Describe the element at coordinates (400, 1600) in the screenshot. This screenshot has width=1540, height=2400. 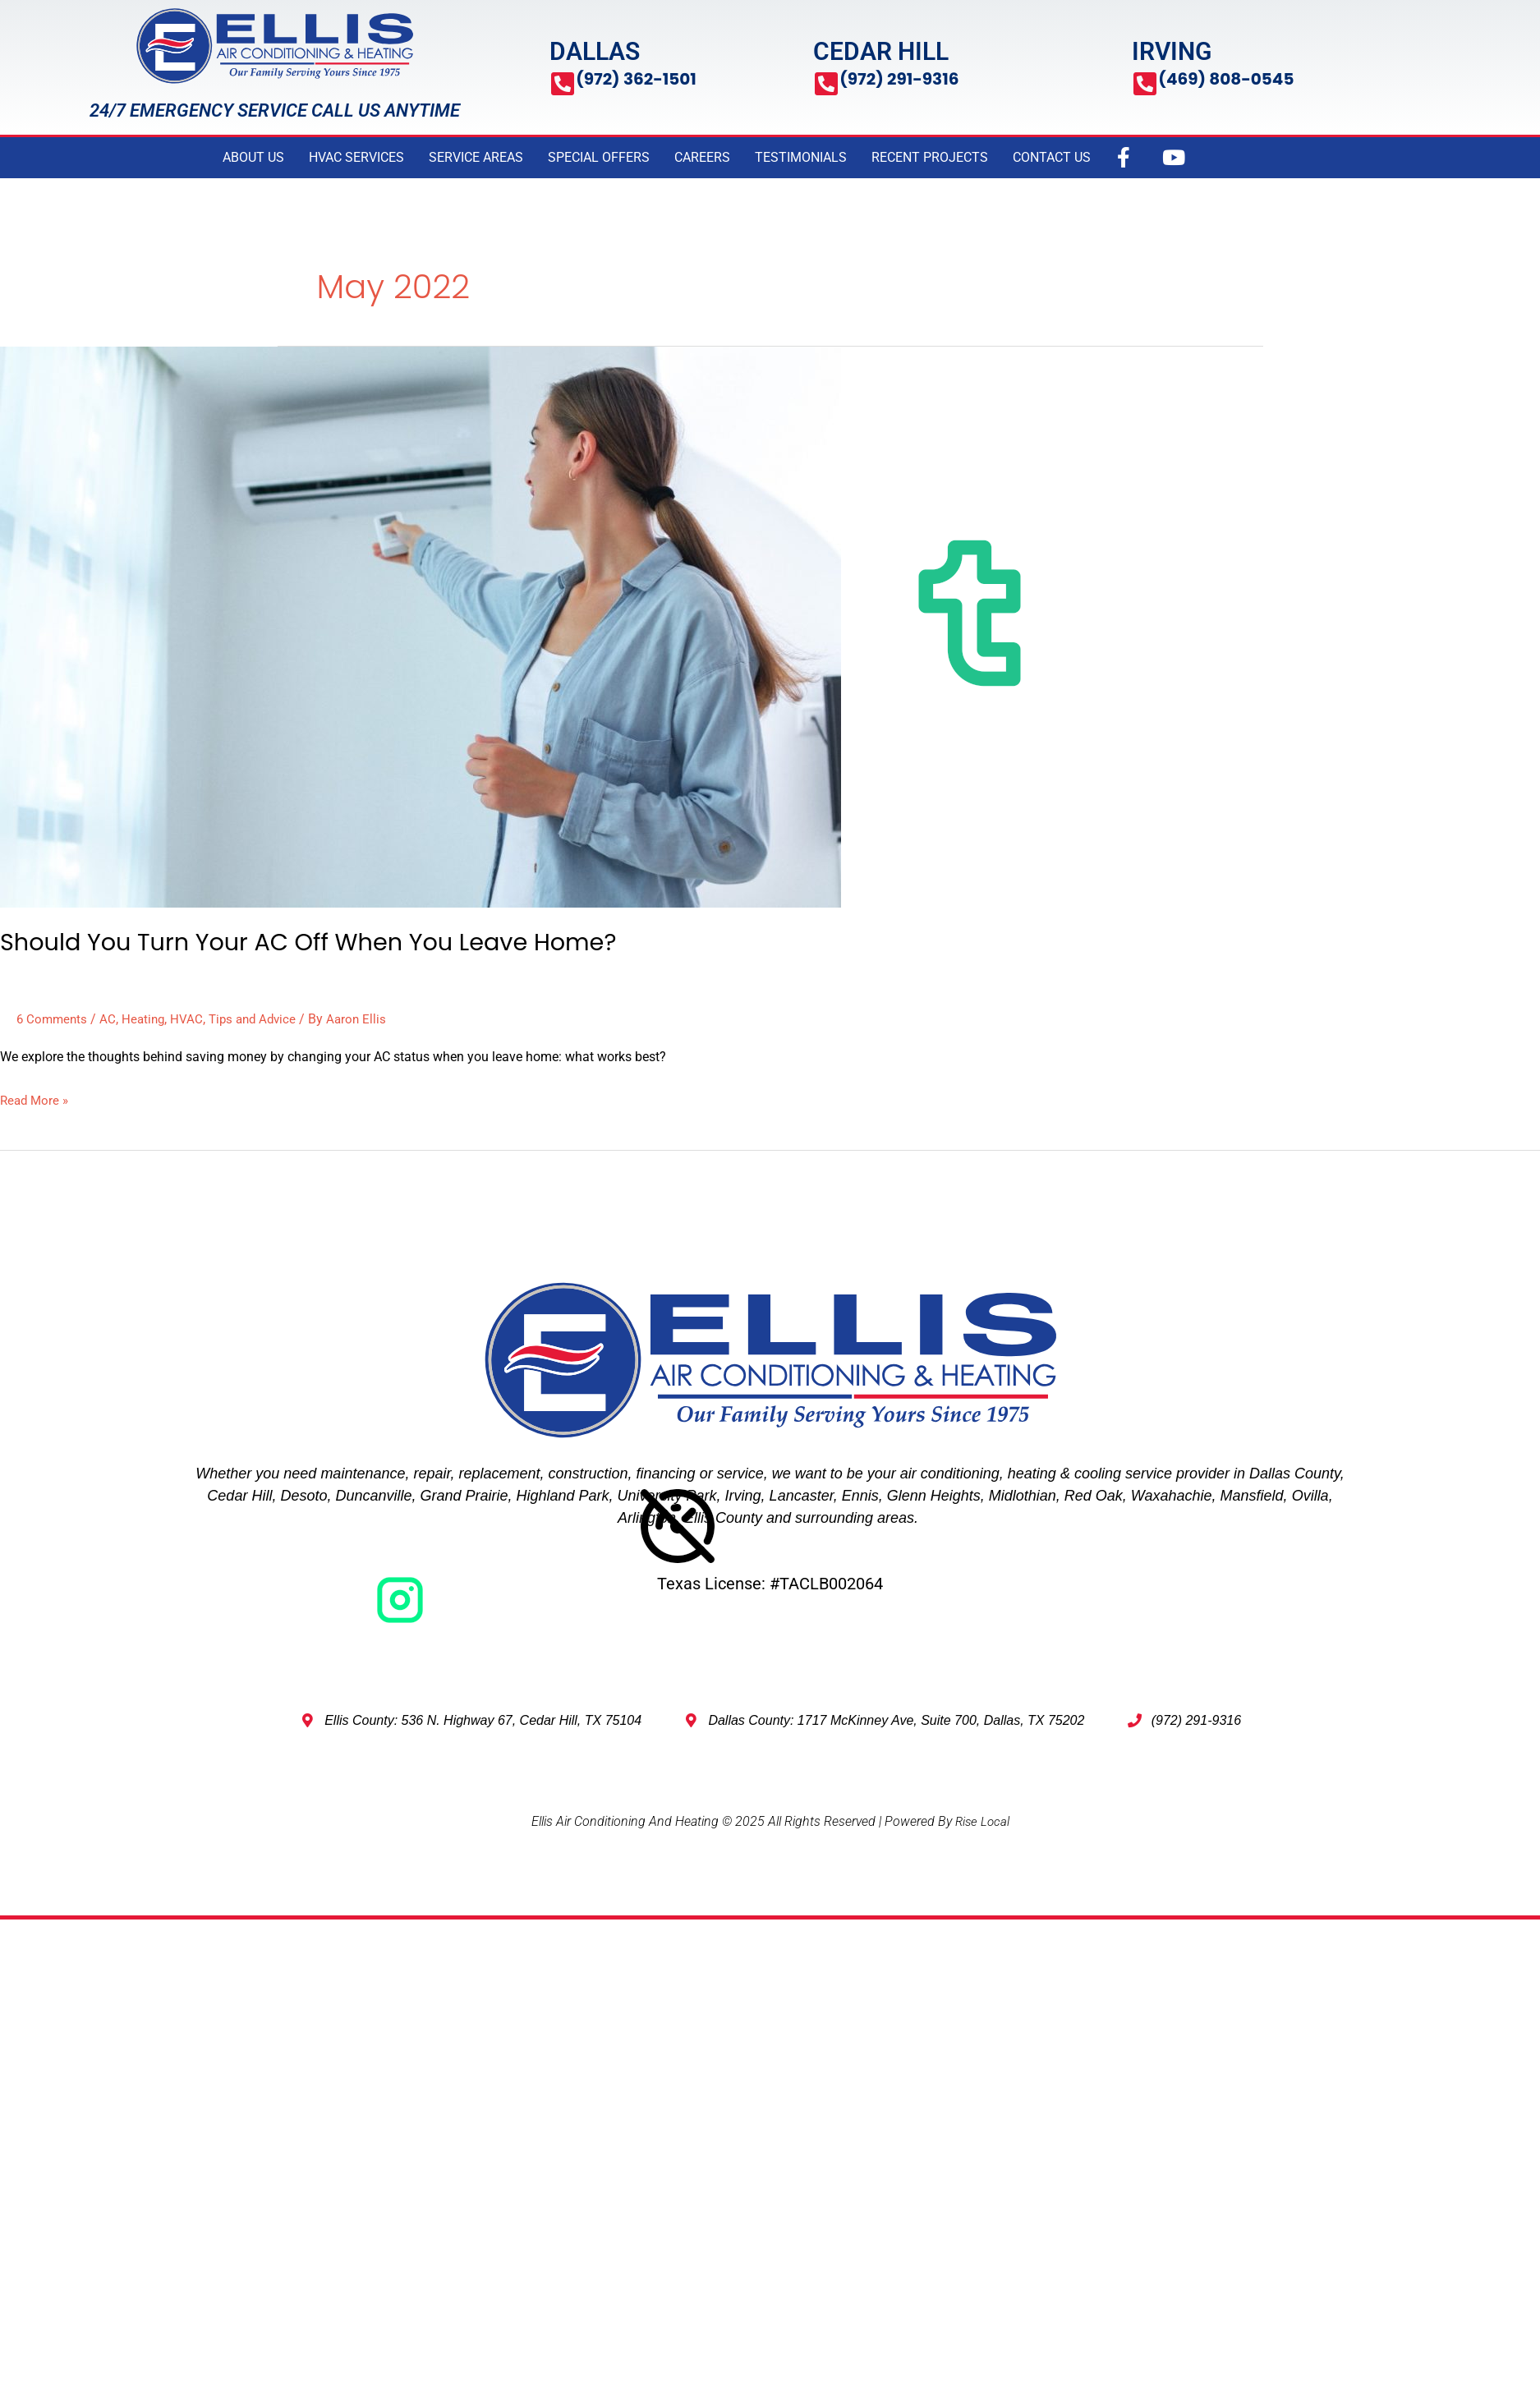
I see `open Instagram app` at that location.